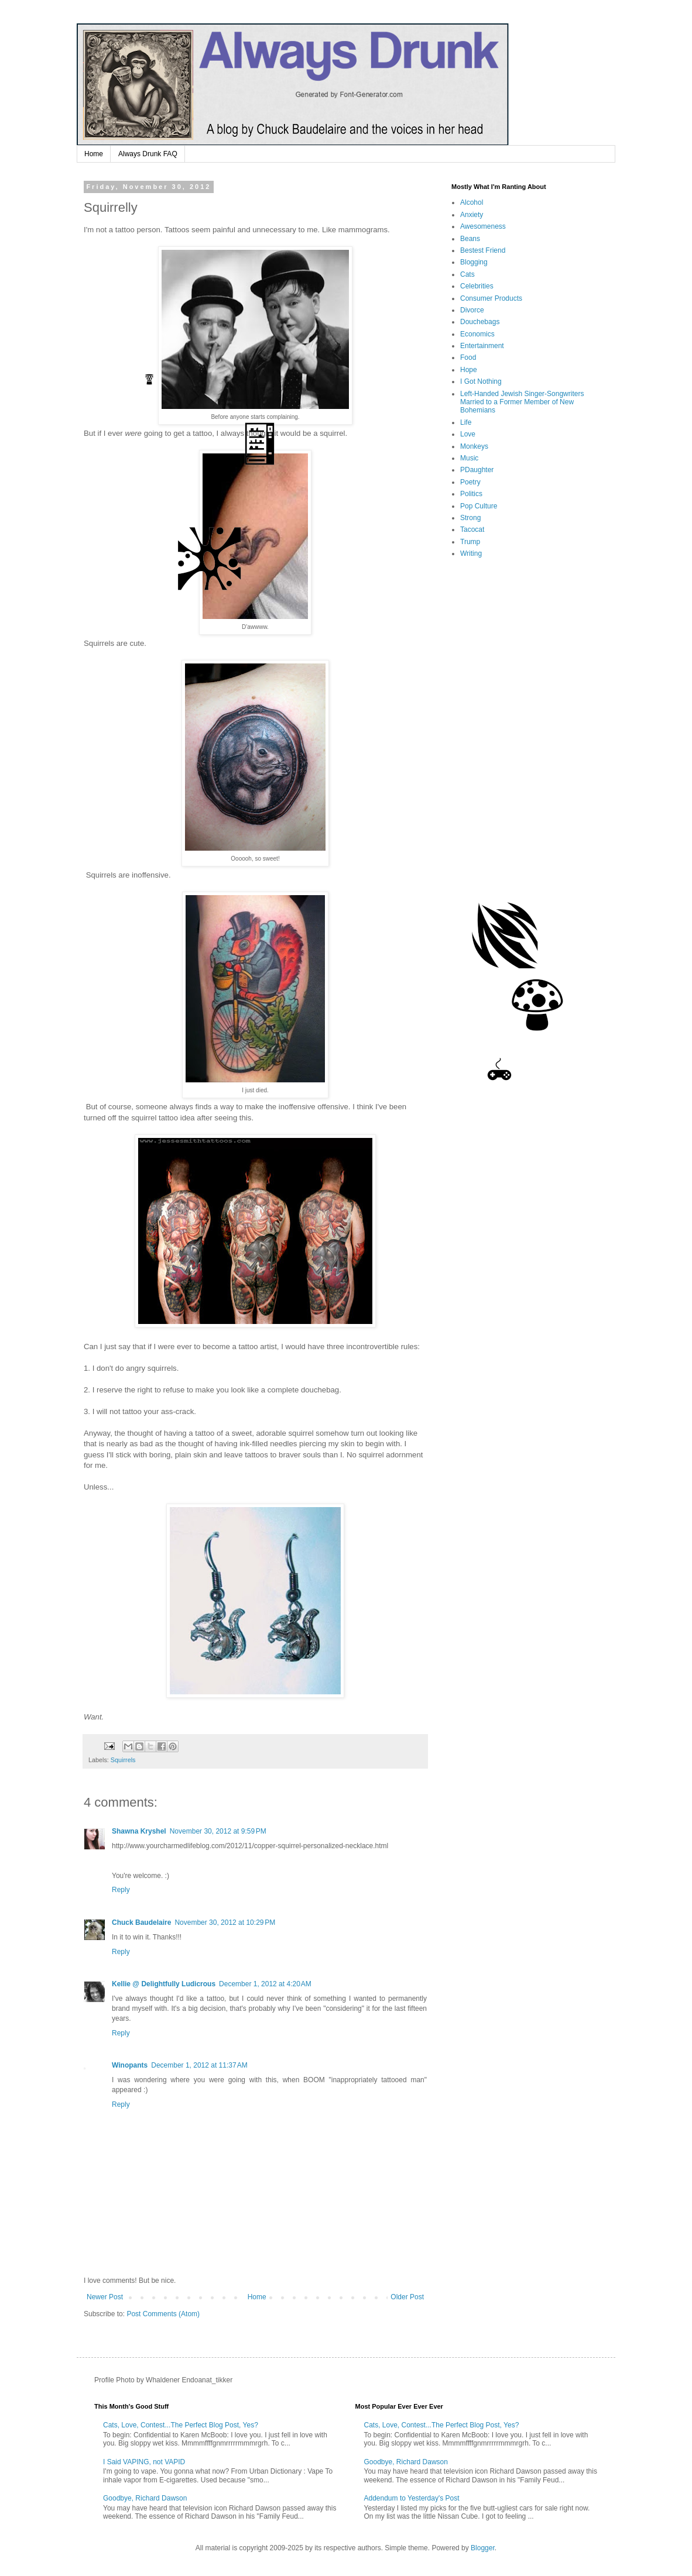  I want to click on select djembe or african drum instrument, so click(149, 379).